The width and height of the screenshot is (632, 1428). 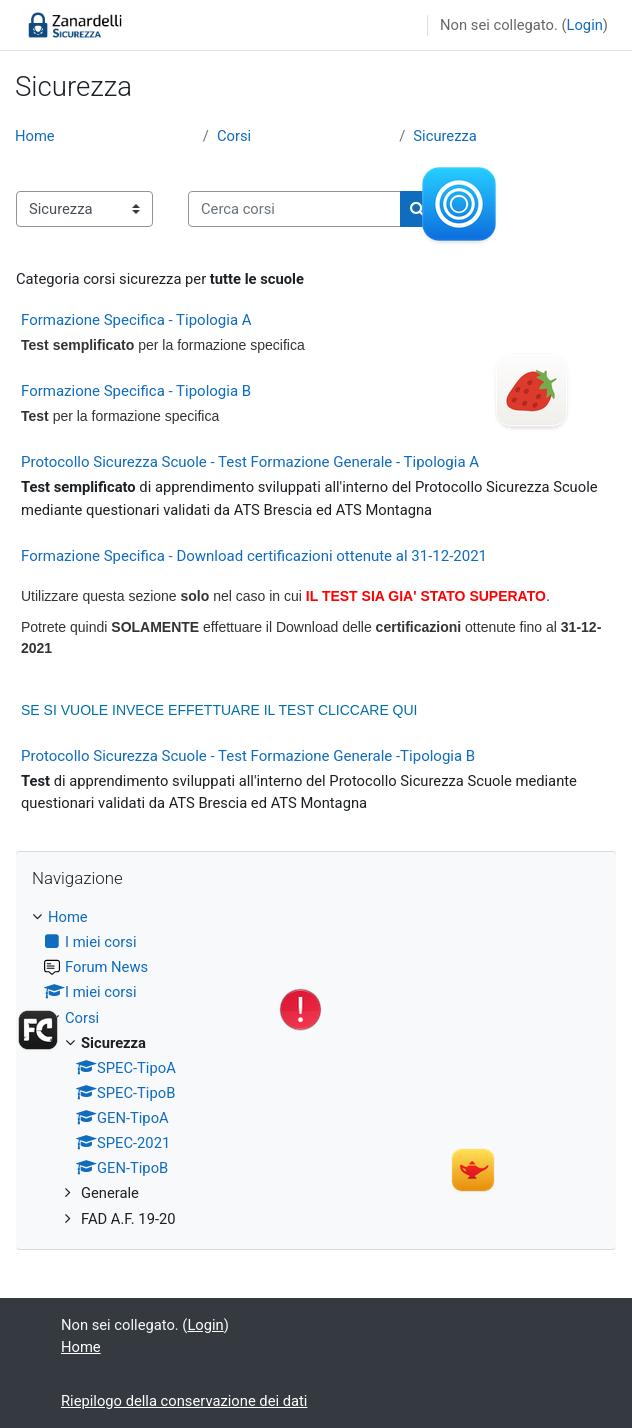 I want to click on launch Far Cry game, so click(x=38, y=1030).